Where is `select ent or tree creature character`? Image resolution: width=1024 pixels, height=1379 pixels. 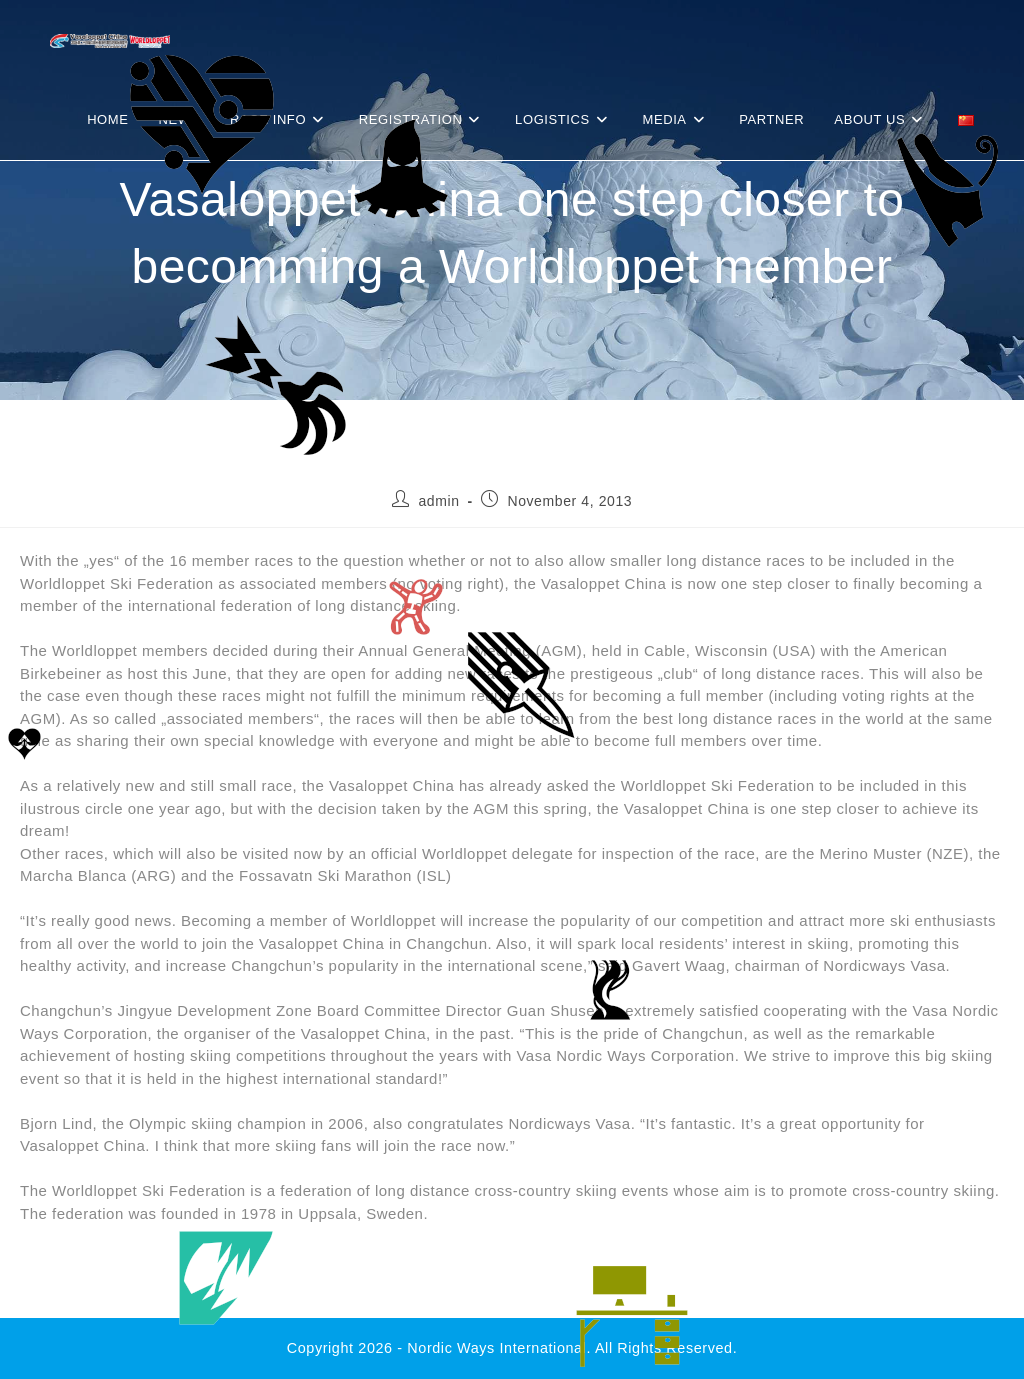
select ent or tree creature character is located at coordinates (226, 1278).